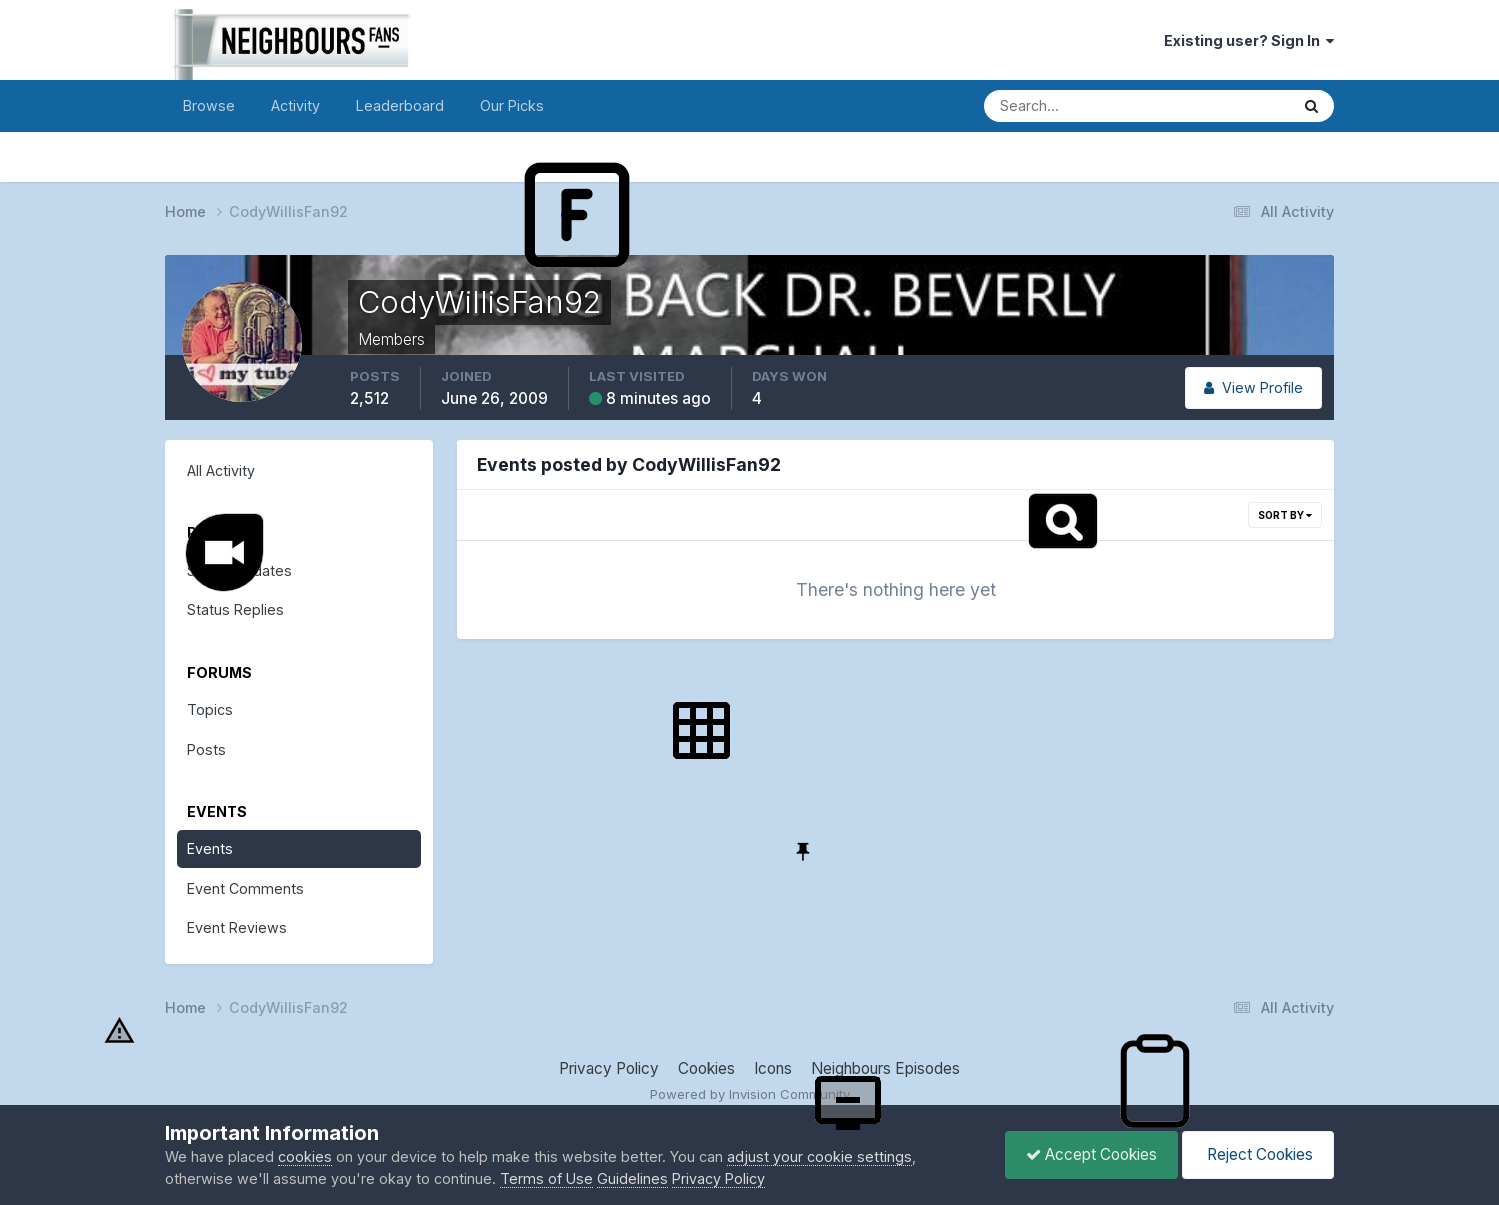 The width and height of the screenshot is (1499, 1205). Describe the element at coordinates (701, 730) in the screenshot. I see `toggle grid view display` at that location.